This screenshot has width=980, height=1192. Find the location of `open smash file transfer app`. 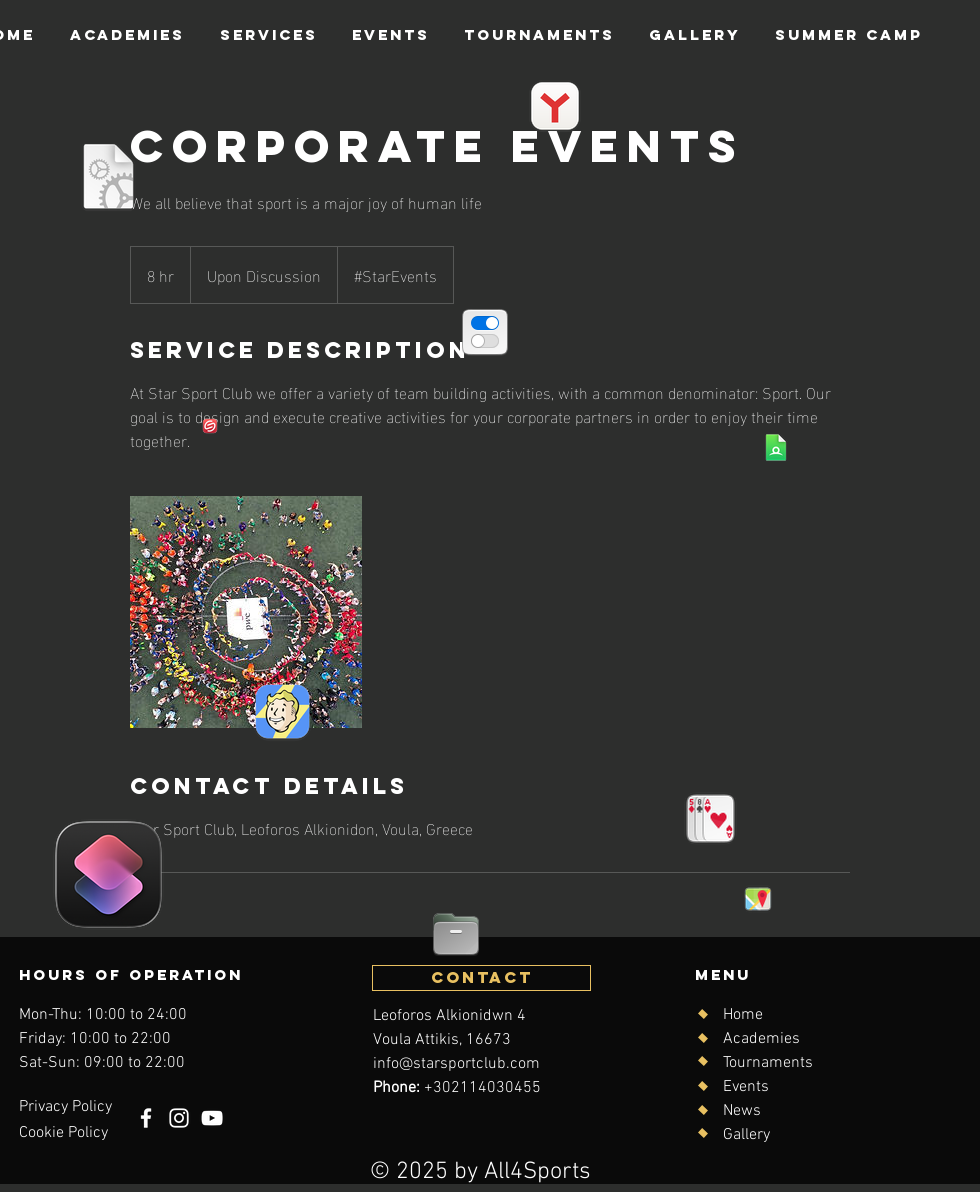

open smash file transfer app is located at coordinates (210, 426).